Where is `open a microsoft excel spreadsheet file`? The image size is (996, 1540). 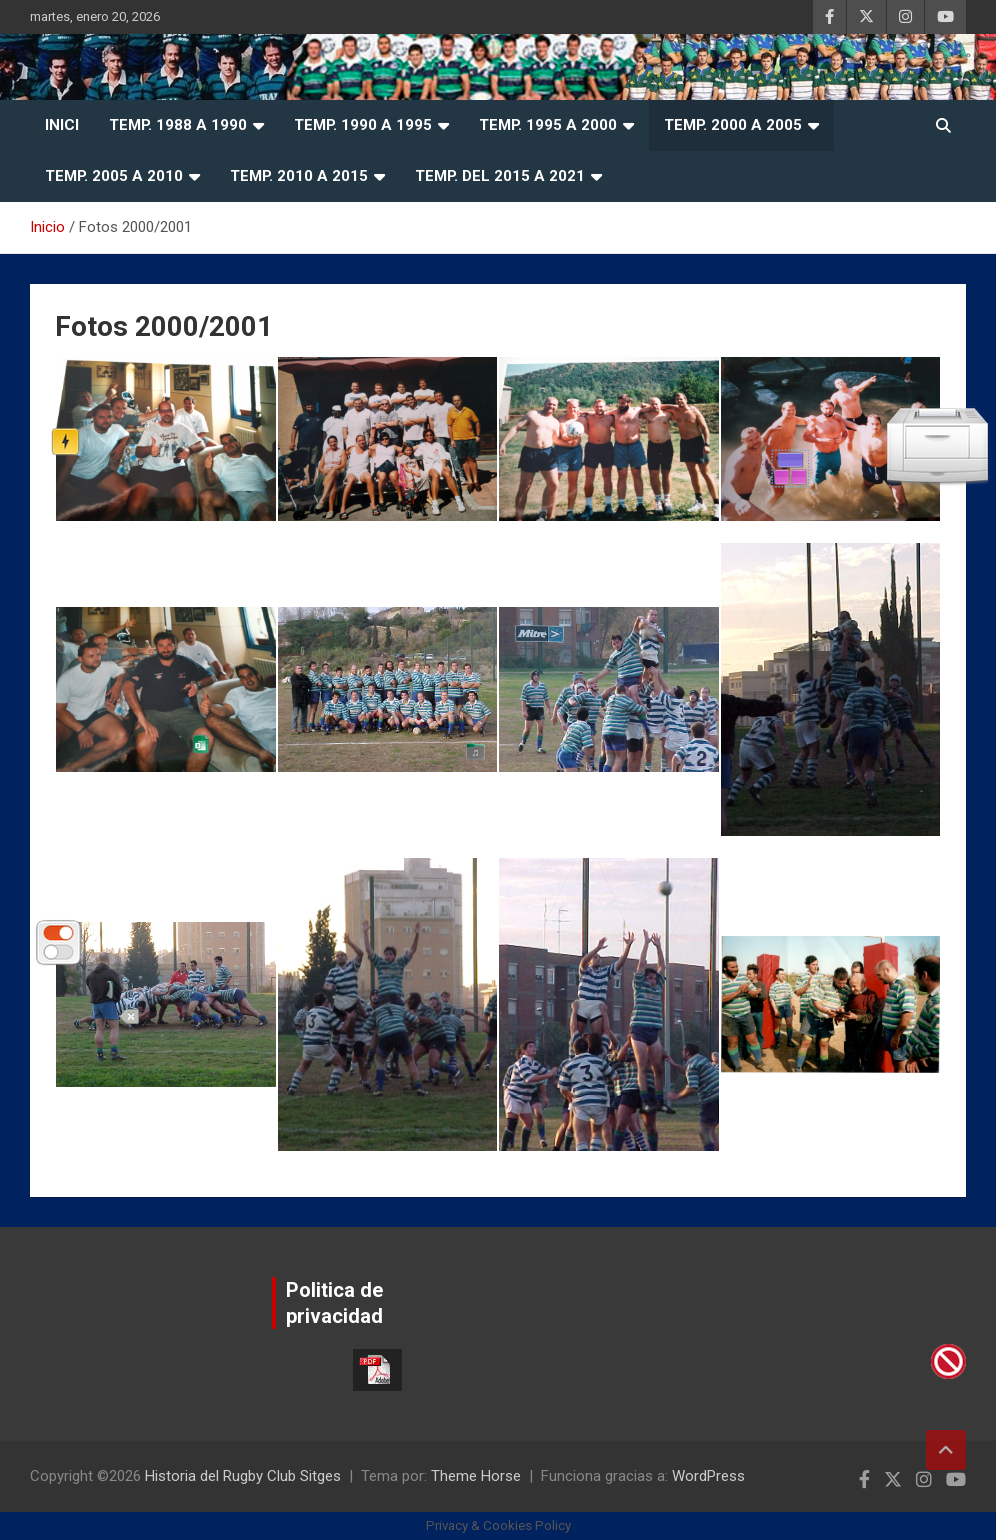 open a microsoft excel spreadsheet file is located at coordinates (201, 744).